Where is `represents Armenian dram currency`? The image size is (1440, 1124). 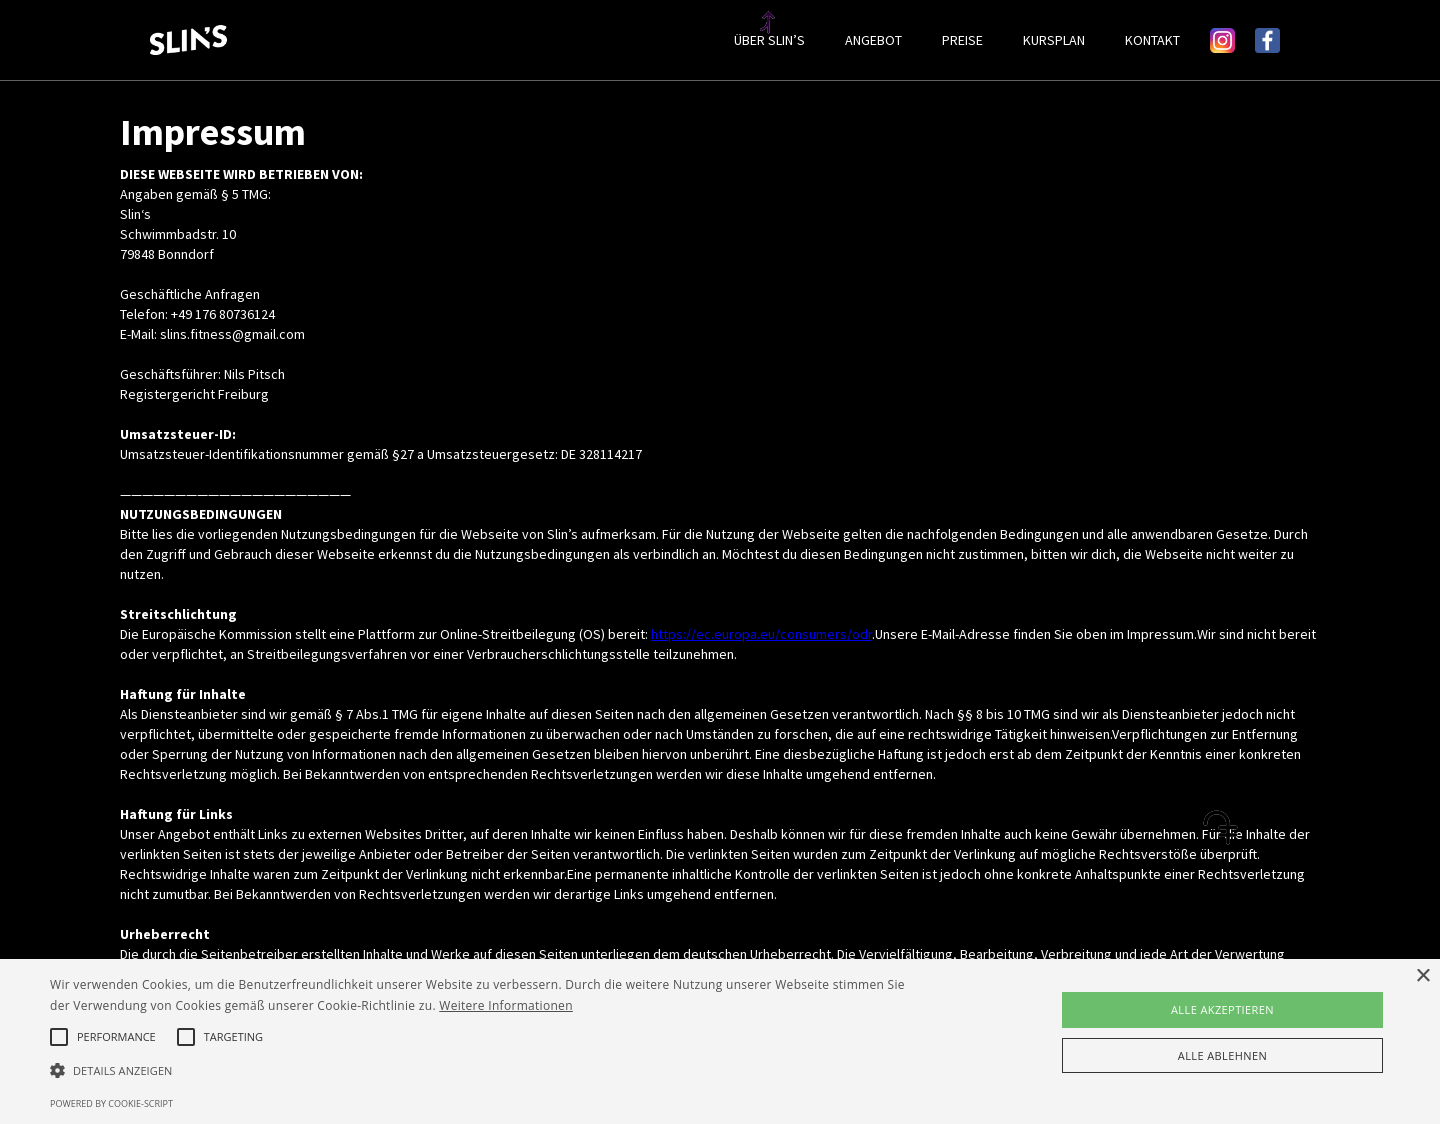
represents Armenian dram currency is located at coordinates (1220, 827).